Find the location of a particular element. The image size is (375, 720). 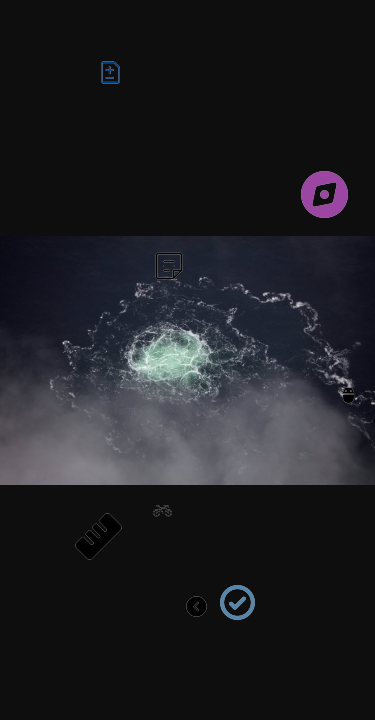

open the discord server discovery page is located at coordinates (324, 194).